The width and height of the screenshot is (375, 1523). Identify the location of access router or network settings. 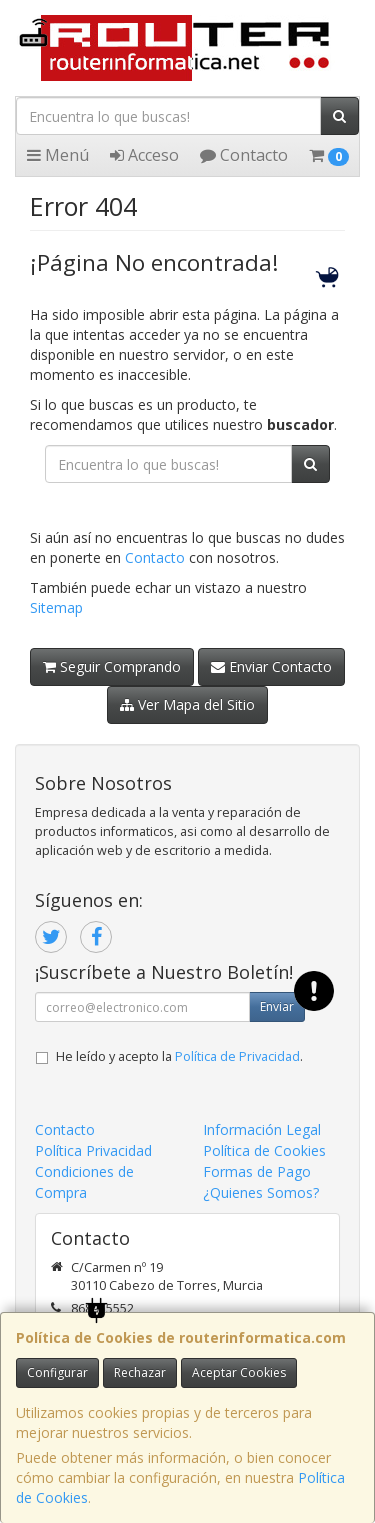
(33, 32).